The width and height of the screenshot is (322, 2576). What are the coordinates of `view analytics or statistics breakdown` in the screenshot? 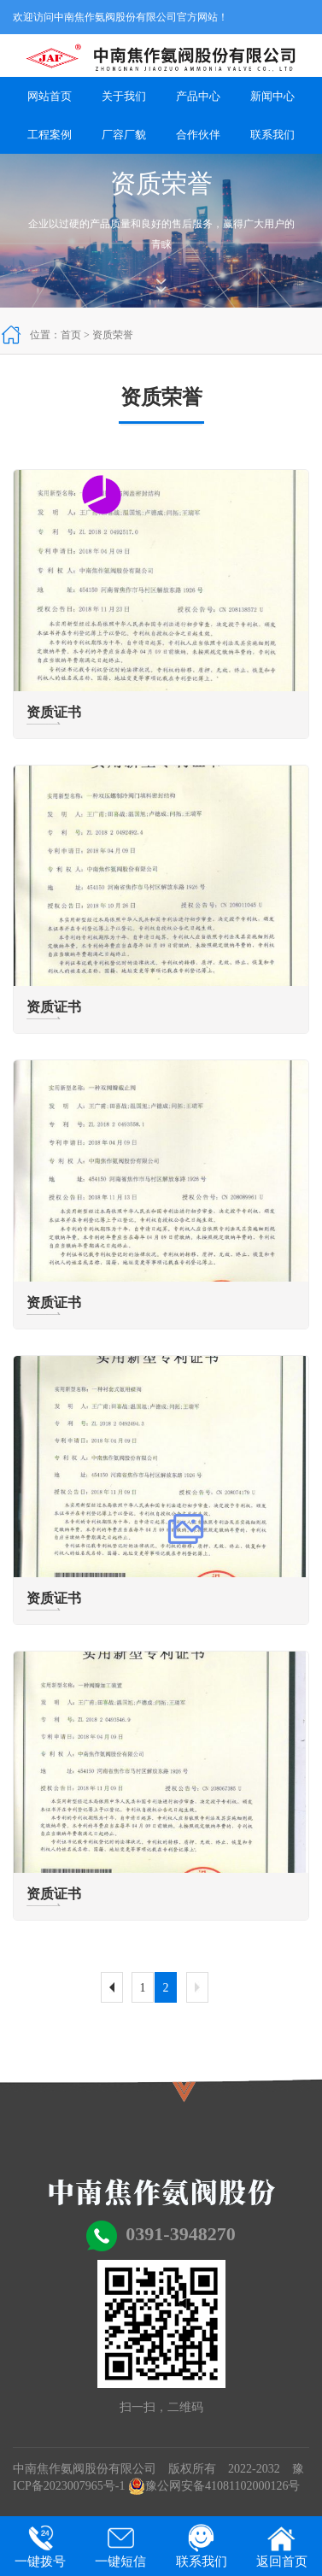 It's located at (102, 495).